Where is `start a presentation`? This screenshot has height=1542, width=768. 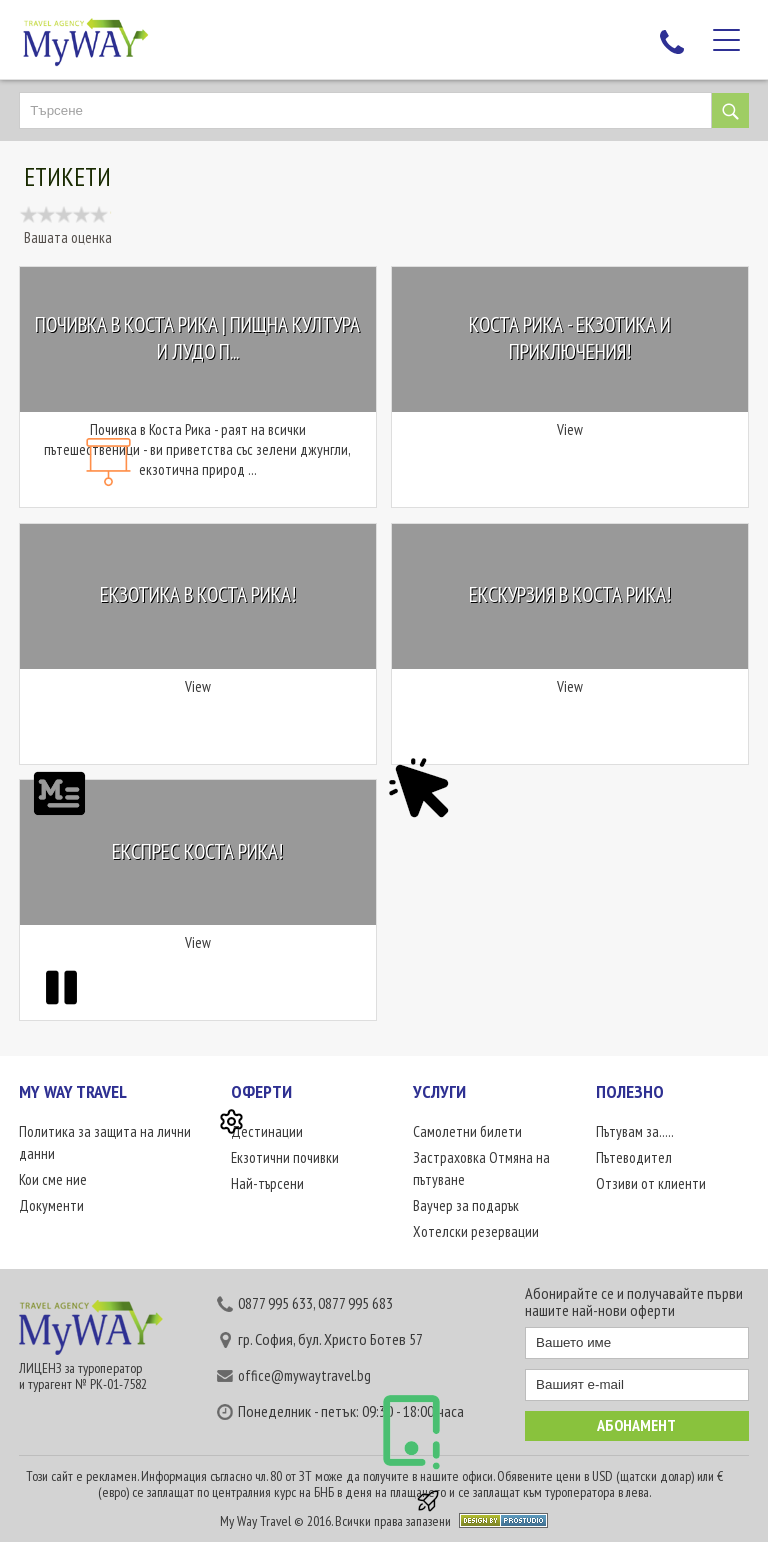
start a presentation is located at coordinates (108, 458).